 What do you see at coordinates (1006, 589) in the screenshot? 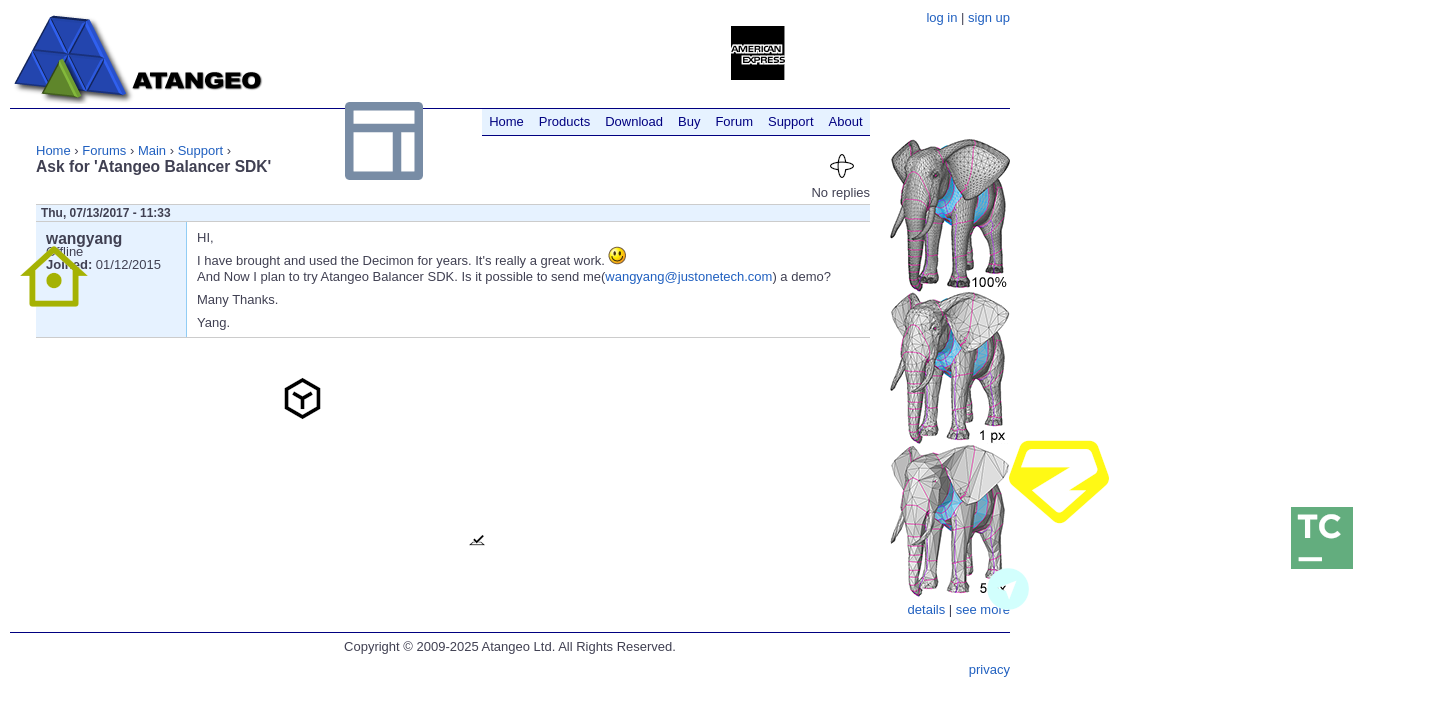
I see `open discover or explore feature` at bounding box center [1006, 589].